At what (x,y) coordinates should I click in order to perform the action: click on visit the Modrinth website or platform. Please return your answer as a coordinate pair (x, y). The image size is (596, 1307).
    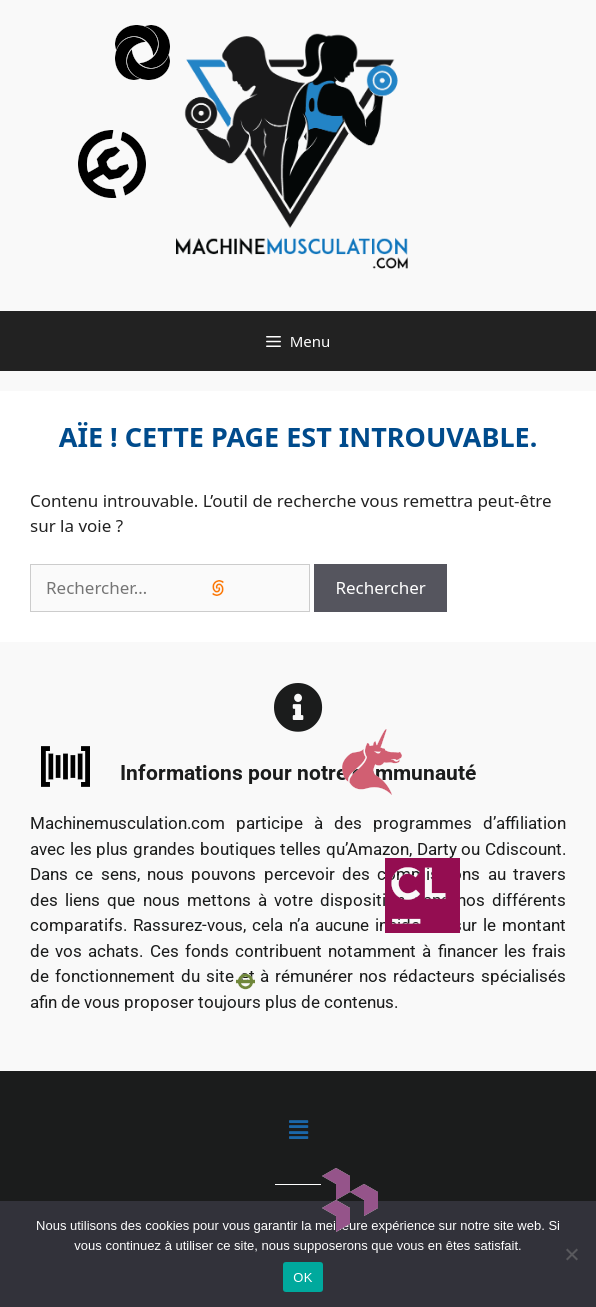
    Looking at the image, I should click on (112, 164).